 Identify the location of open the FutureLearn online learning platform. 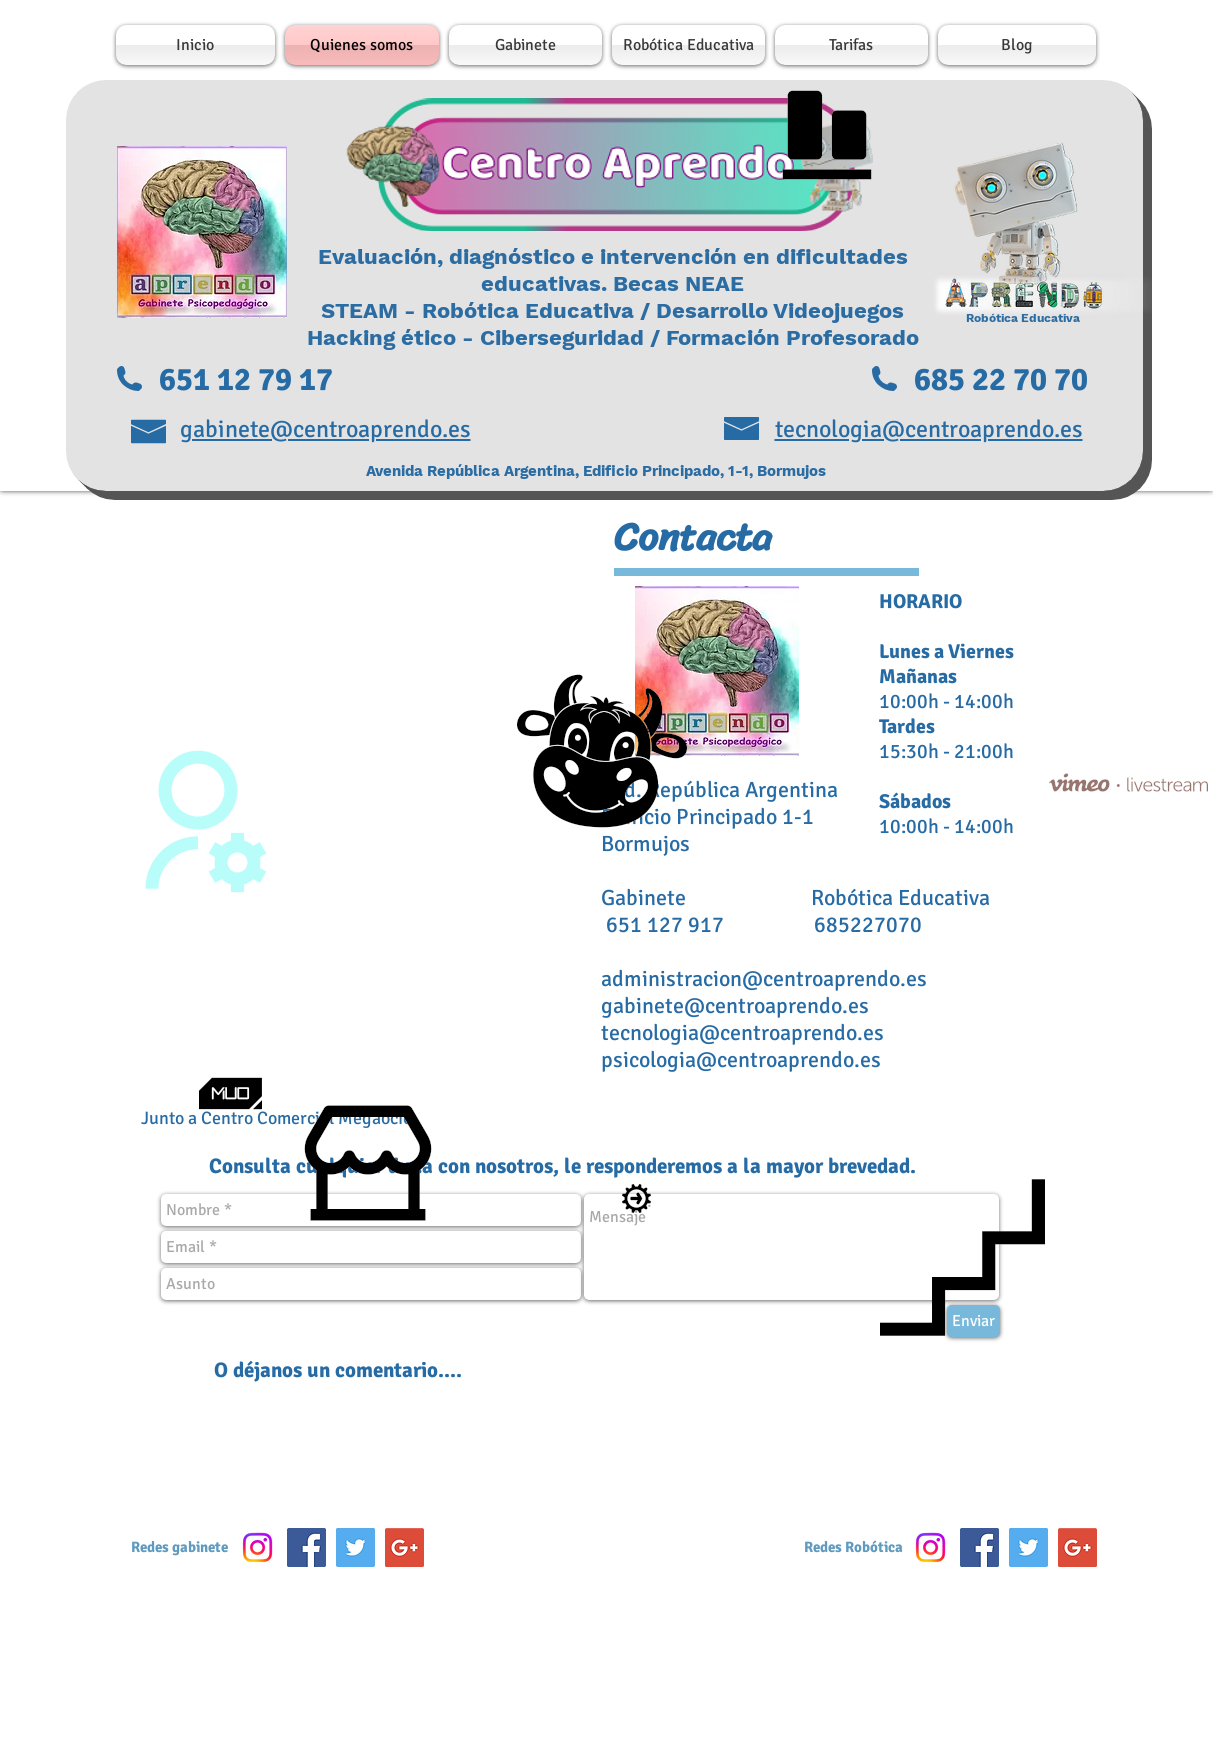
(962, 1257).